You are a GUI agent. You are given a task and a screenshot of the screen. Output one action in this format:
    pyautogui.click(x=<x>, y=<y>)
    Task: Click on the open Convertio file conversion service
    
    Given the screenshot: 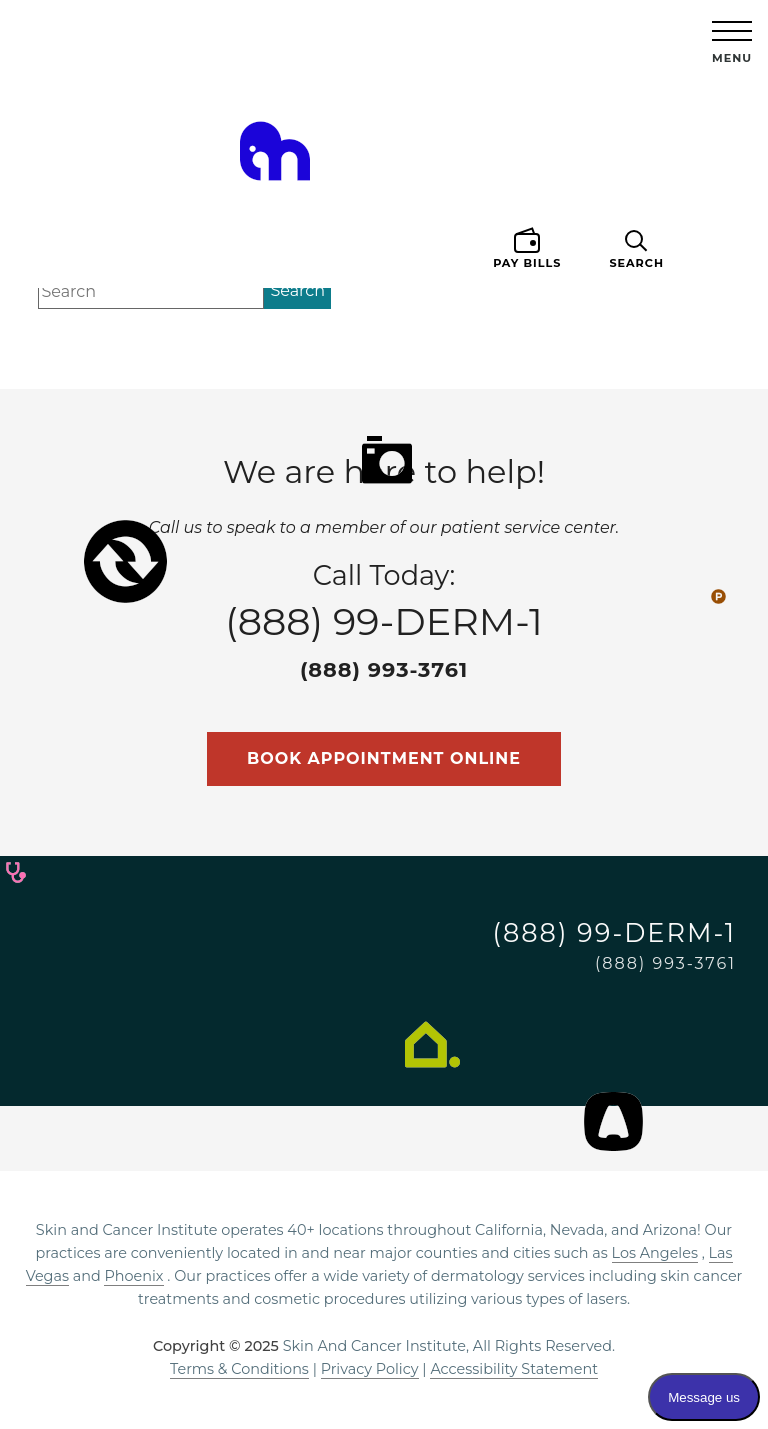 What is the action you would take?
    pyautogui.click(x=125, y=561)
    